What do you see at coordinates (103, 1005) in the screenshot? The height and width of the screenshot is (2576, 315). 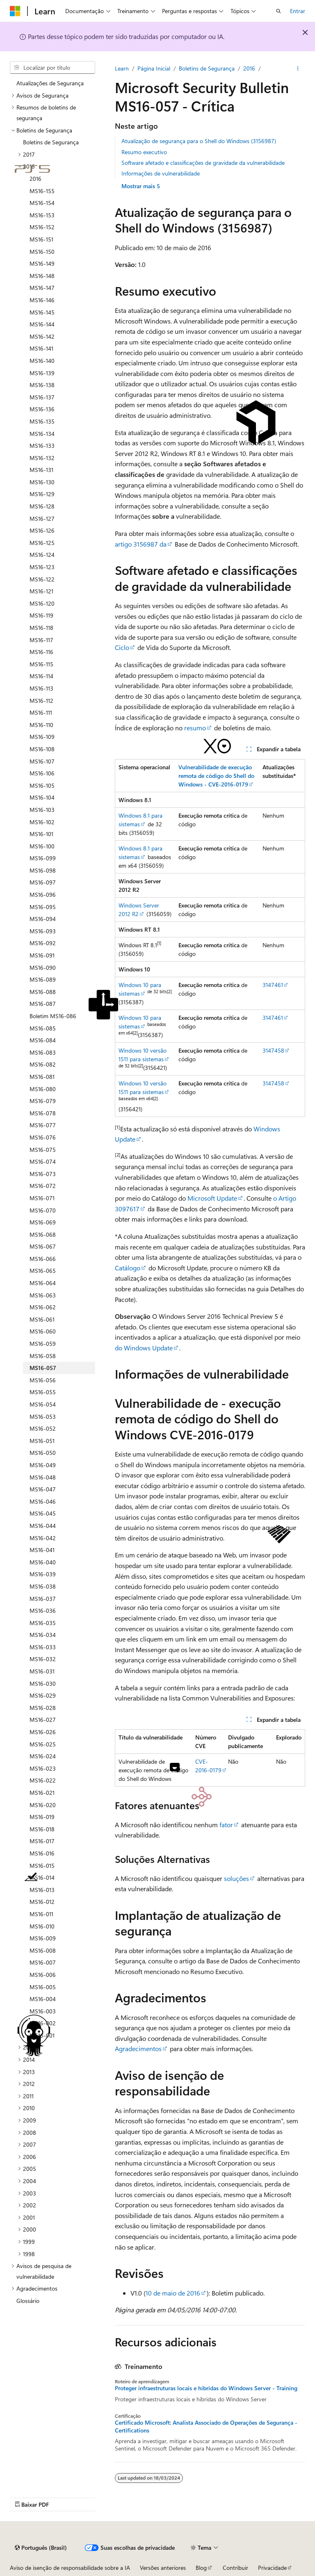 I see `open RescueTime app` at bounding box center [103, 1005].